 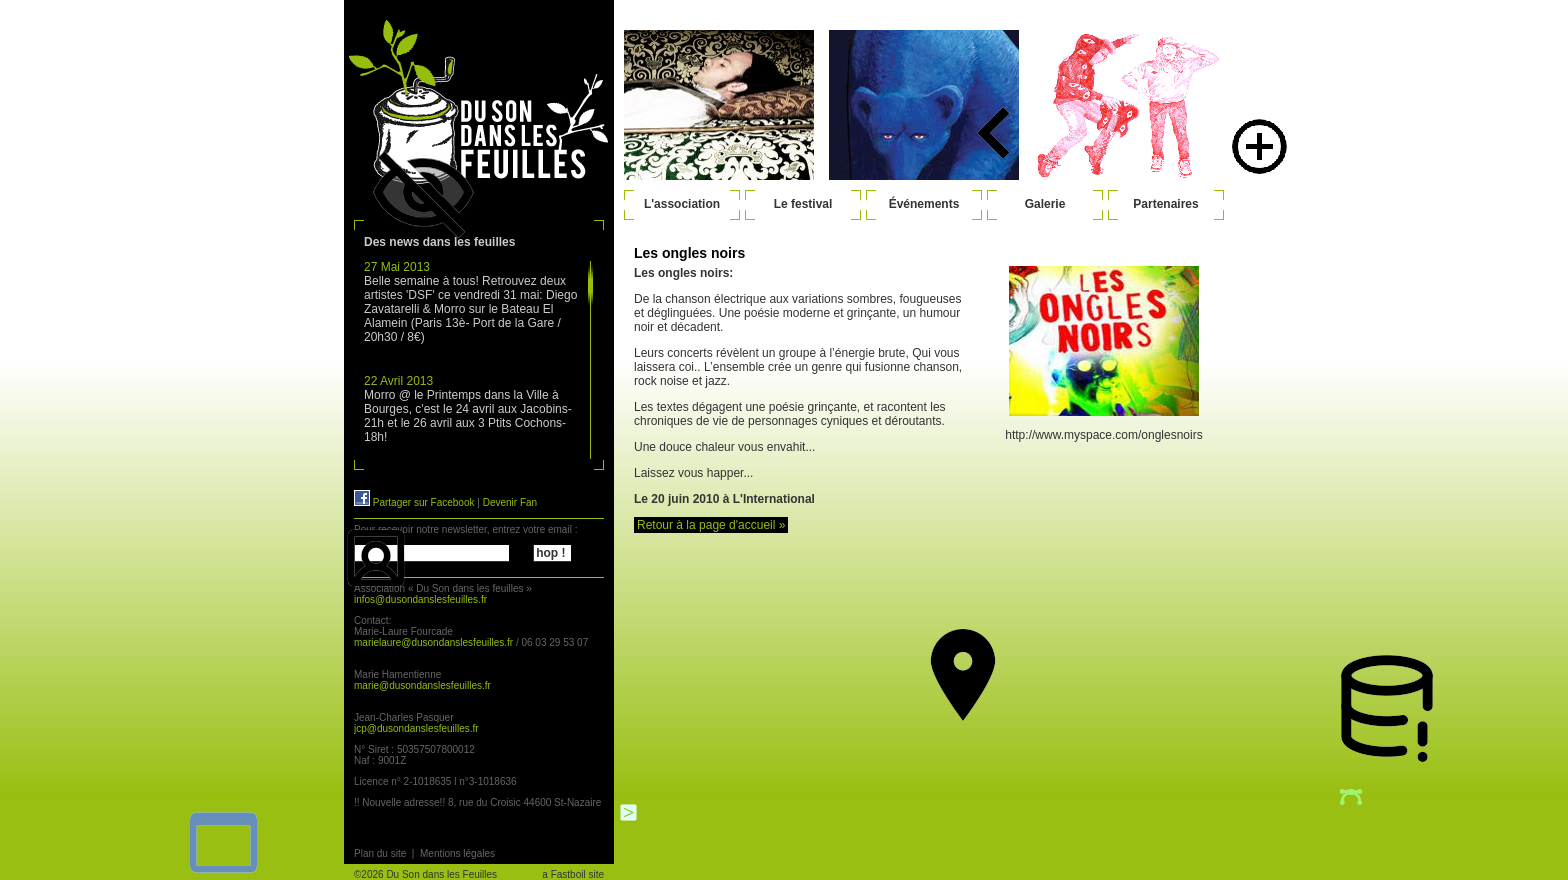 I want to click on access vector editing tools, so click(x=1351, y=797).